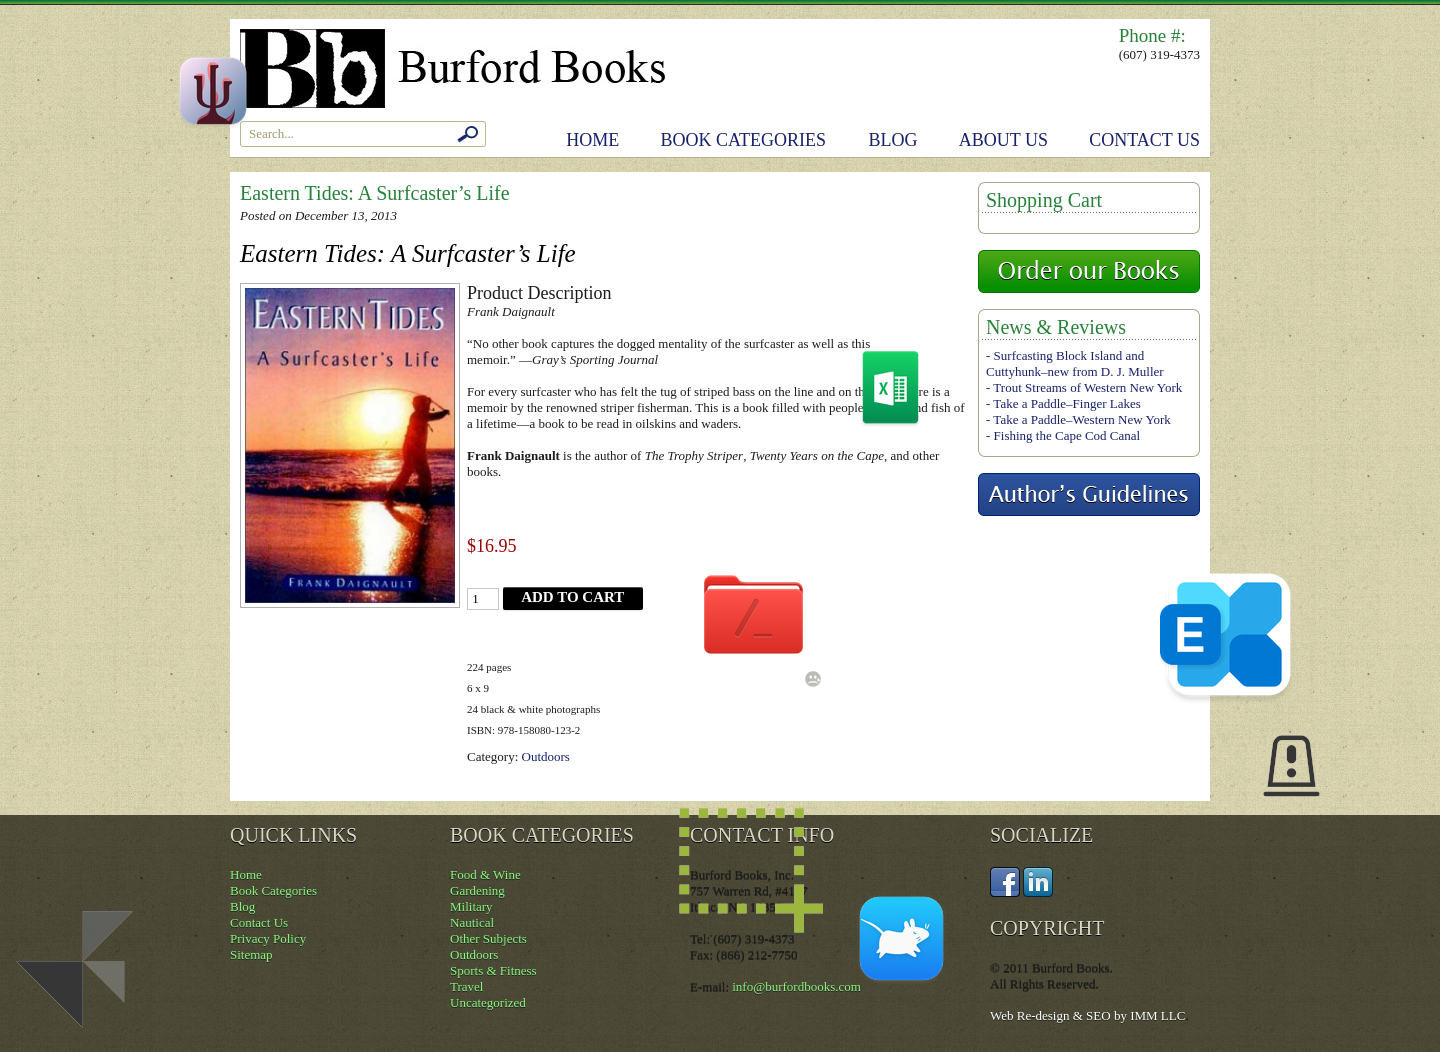 This screenshot has height=1052, width=1440. What do you see at coordinates (1291, 763) in the screenshot?
I see `indicates a system error or crash report` at bounding box center [1291, 763].